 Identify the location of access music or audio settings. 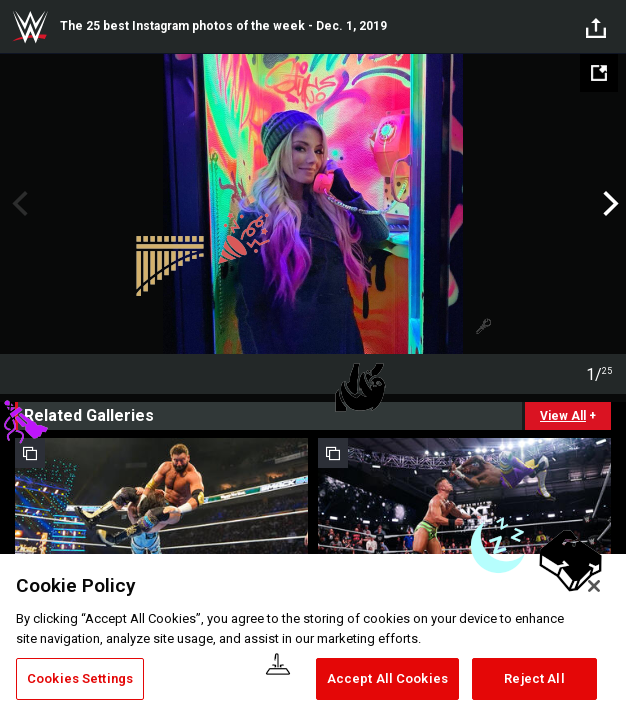
(170, 266).